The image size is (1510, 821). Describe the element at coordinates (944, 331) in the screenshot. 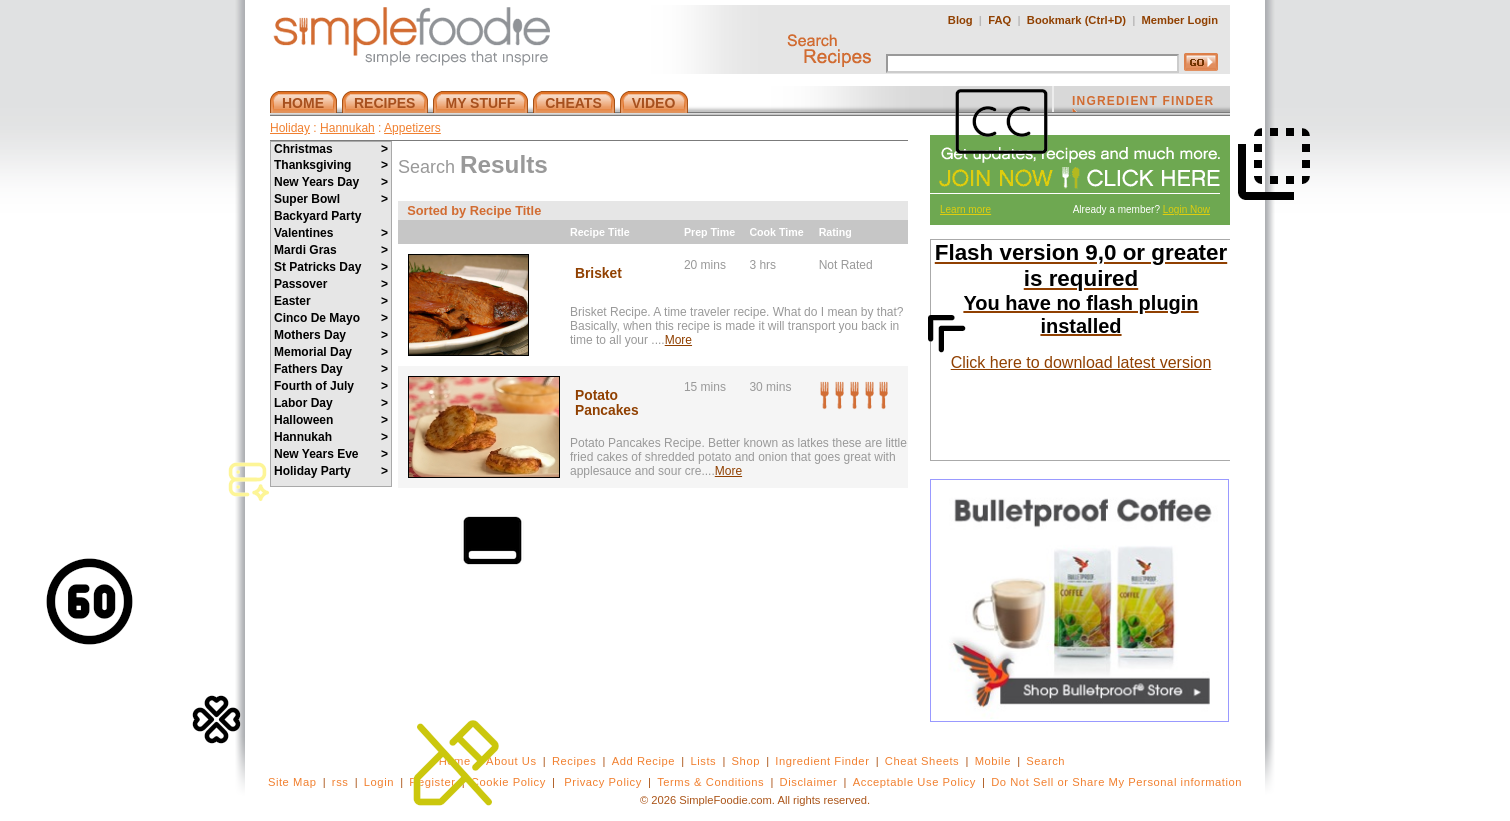

I see `navigate to top-left or home position` at that location.